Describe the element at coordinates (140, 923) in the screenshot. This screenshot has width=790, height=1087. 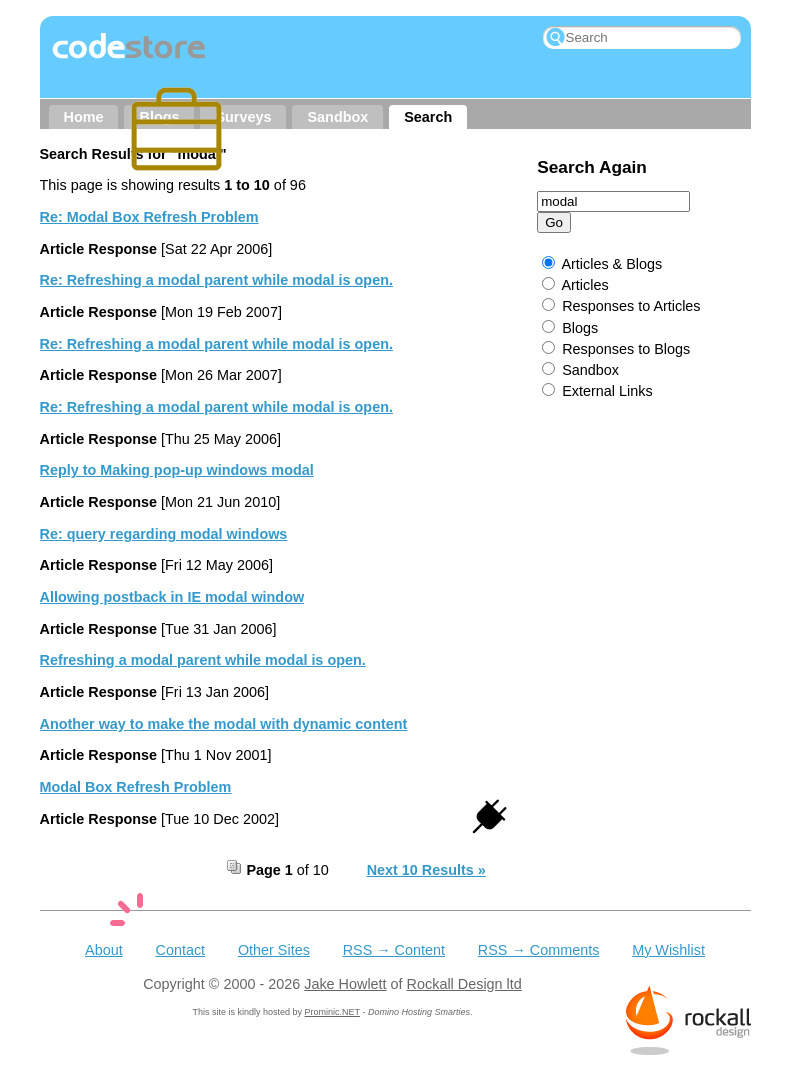
I see `loading content in progress` at that location.